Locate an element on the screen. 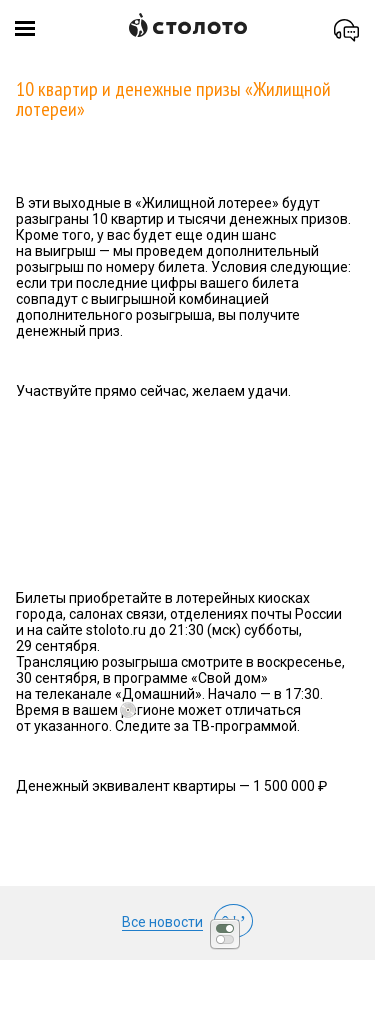  indicates a blank CD-R disc ready for burning is located at coordinates (128, 710).